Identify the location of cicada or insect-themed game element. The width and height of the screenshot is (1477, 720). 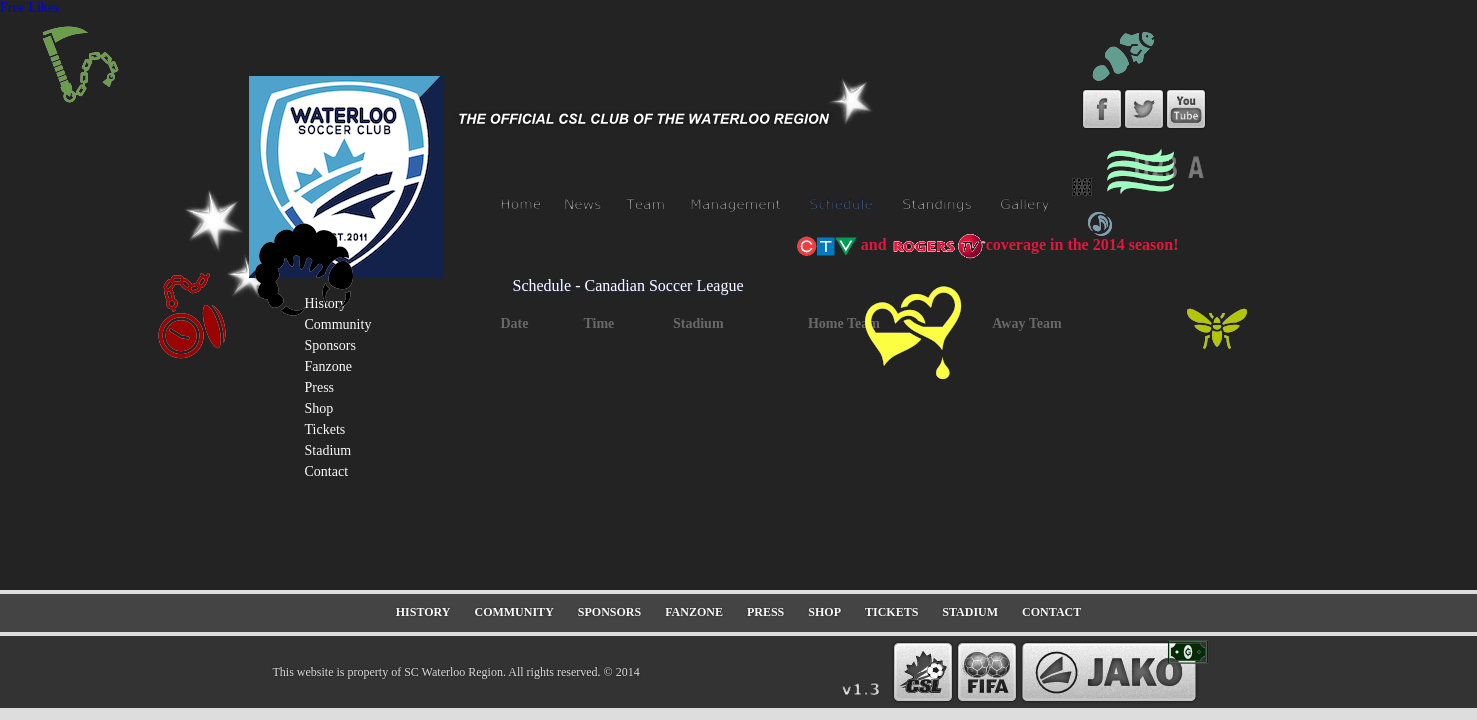
(1217, 329).